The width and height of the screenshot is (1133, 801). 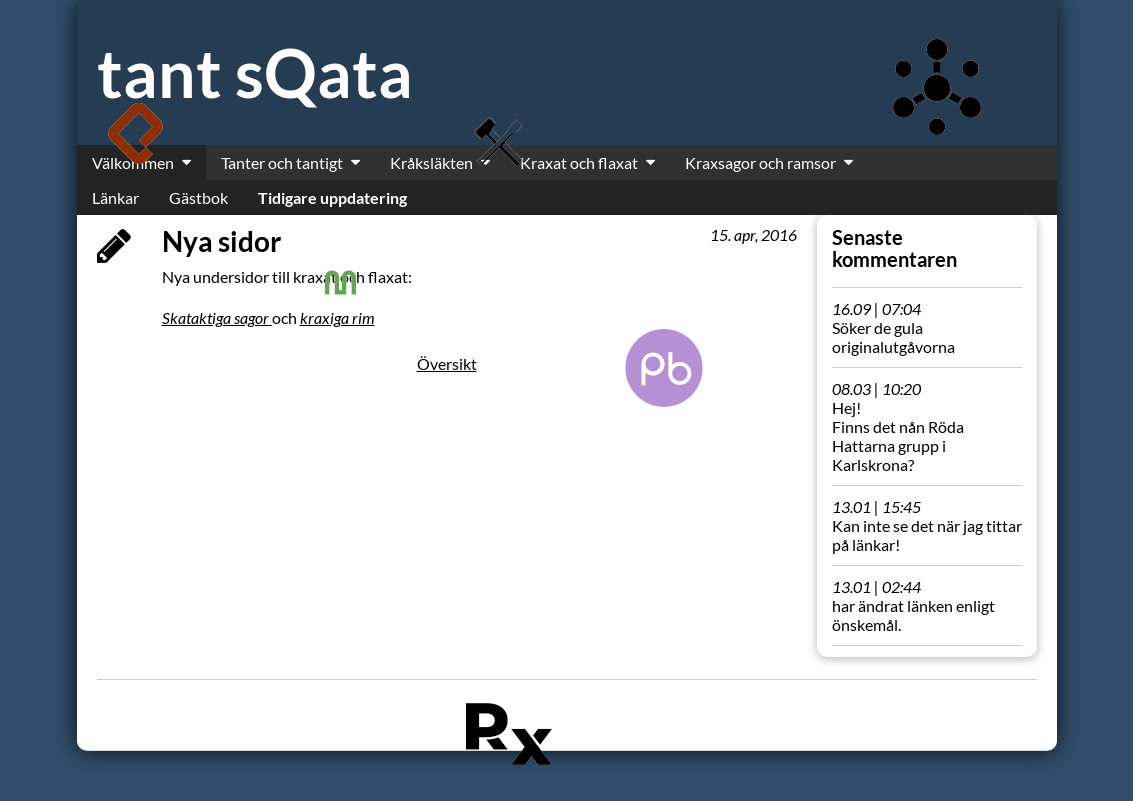 What do you see at coordinates (664, 368) in the screenshot?
I see `prepbytes logo` at bounding box center [664, 368].